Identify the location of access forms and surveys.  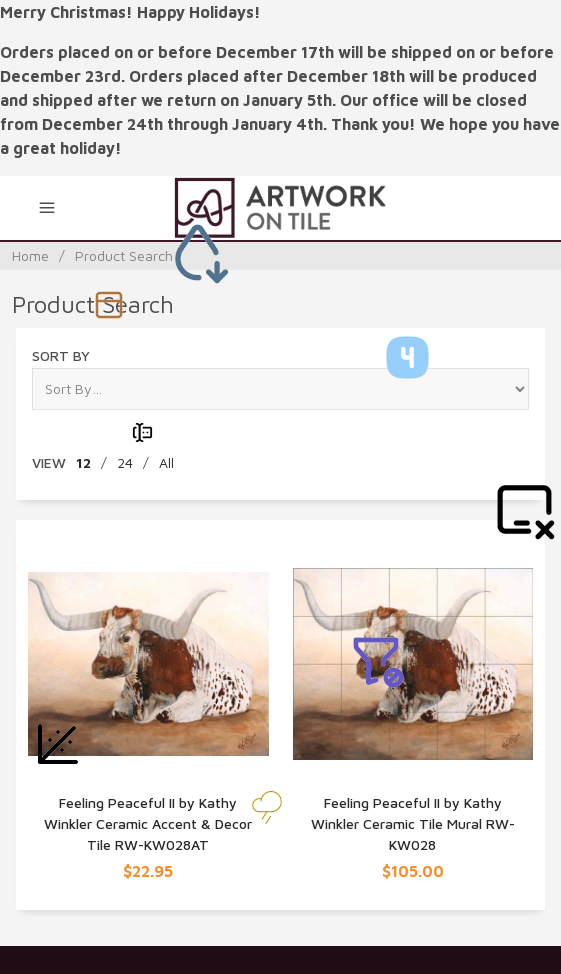
(142, 432).